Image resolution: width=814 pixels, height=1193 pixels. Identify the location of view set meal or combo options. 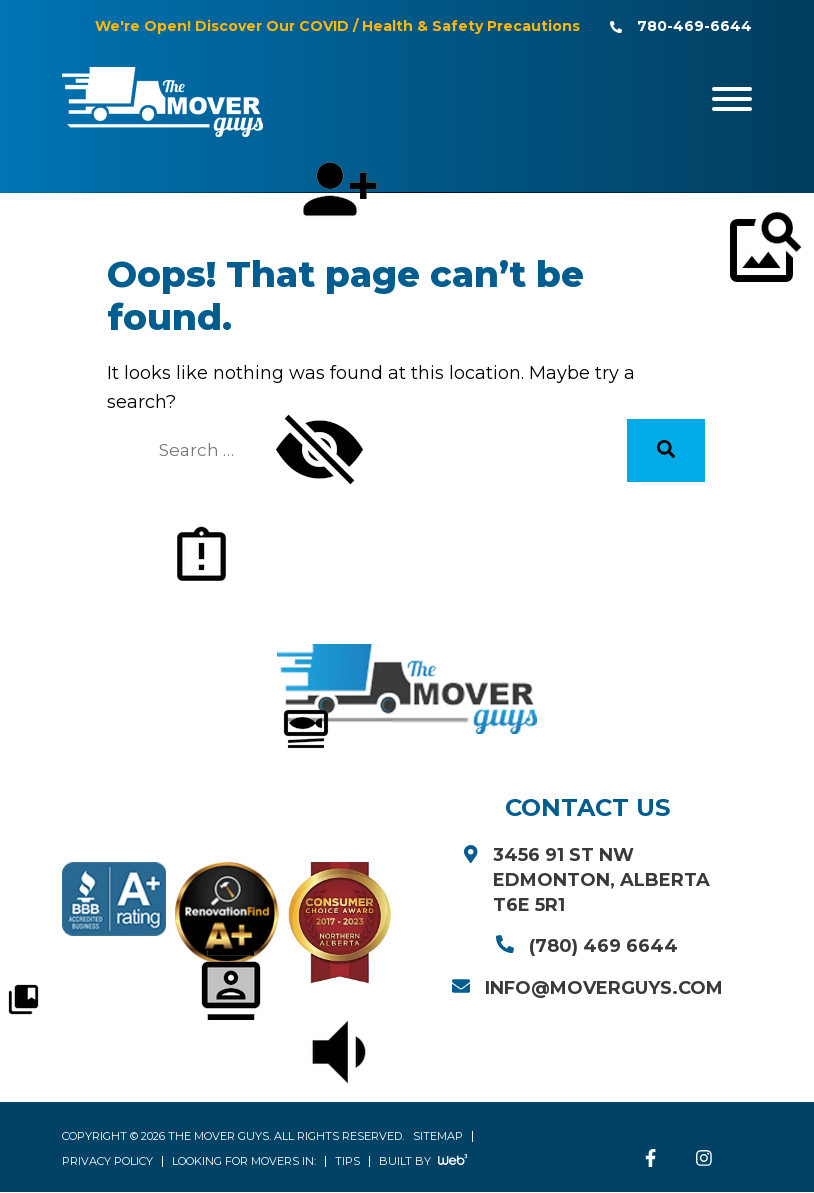
(306, 730).